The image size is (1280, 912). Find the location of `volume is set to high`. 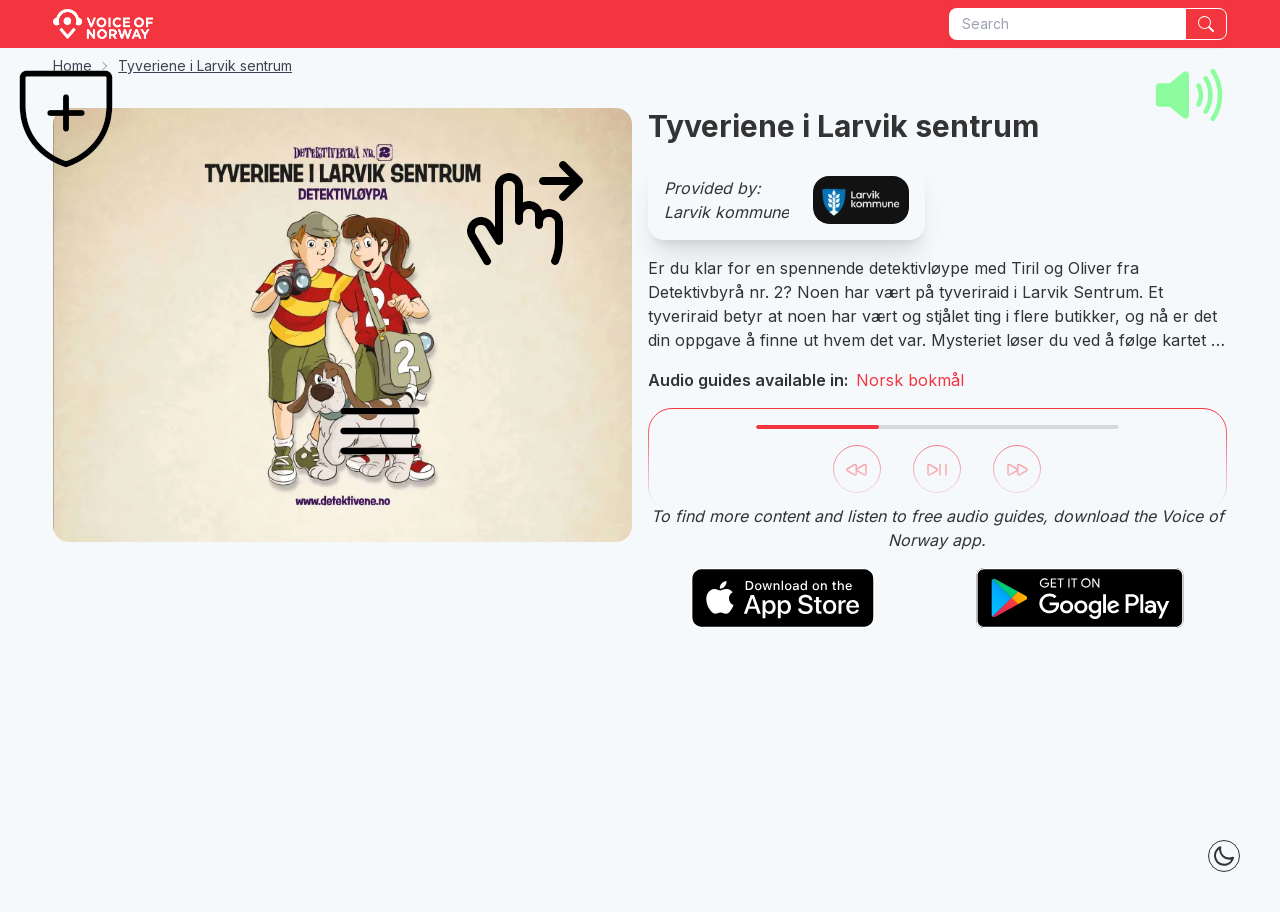

volume is set to high is located at coordinates (1189, 95).